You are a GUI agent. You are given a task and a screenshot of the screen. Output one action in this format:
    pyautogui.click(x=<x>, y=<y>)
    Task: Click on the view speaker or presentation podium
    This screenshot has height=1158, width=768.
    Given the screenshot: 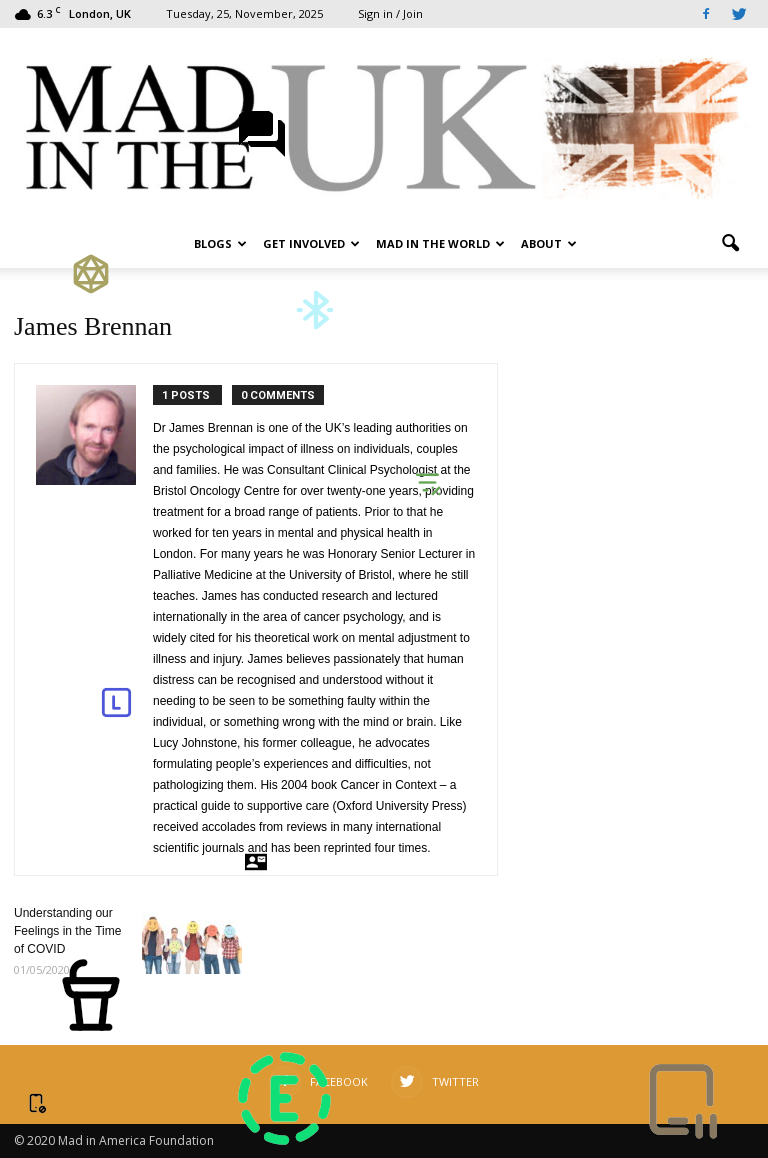 What is the action you would take?
    pyautogui.click(x=91, y=995)
    